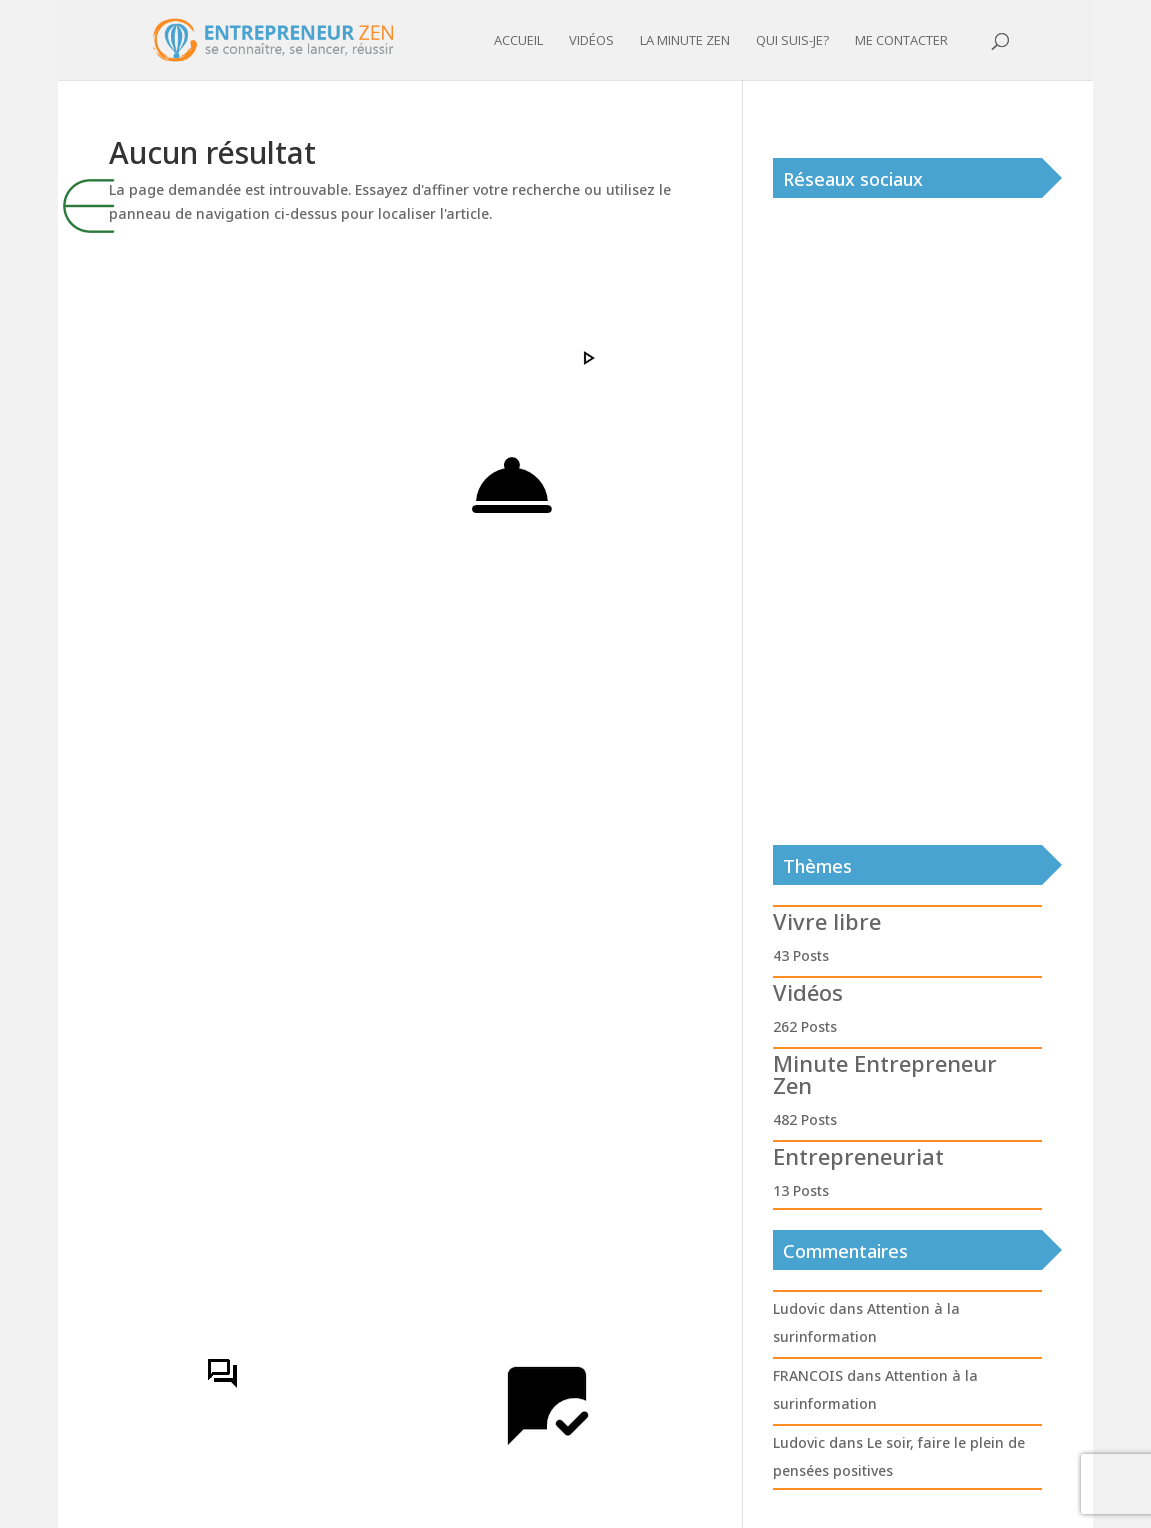  What do you see at coordinates (90, 206) in the screenshot?
I see `indicates set membership in mathematical notation` at bounding box center [90, 206].